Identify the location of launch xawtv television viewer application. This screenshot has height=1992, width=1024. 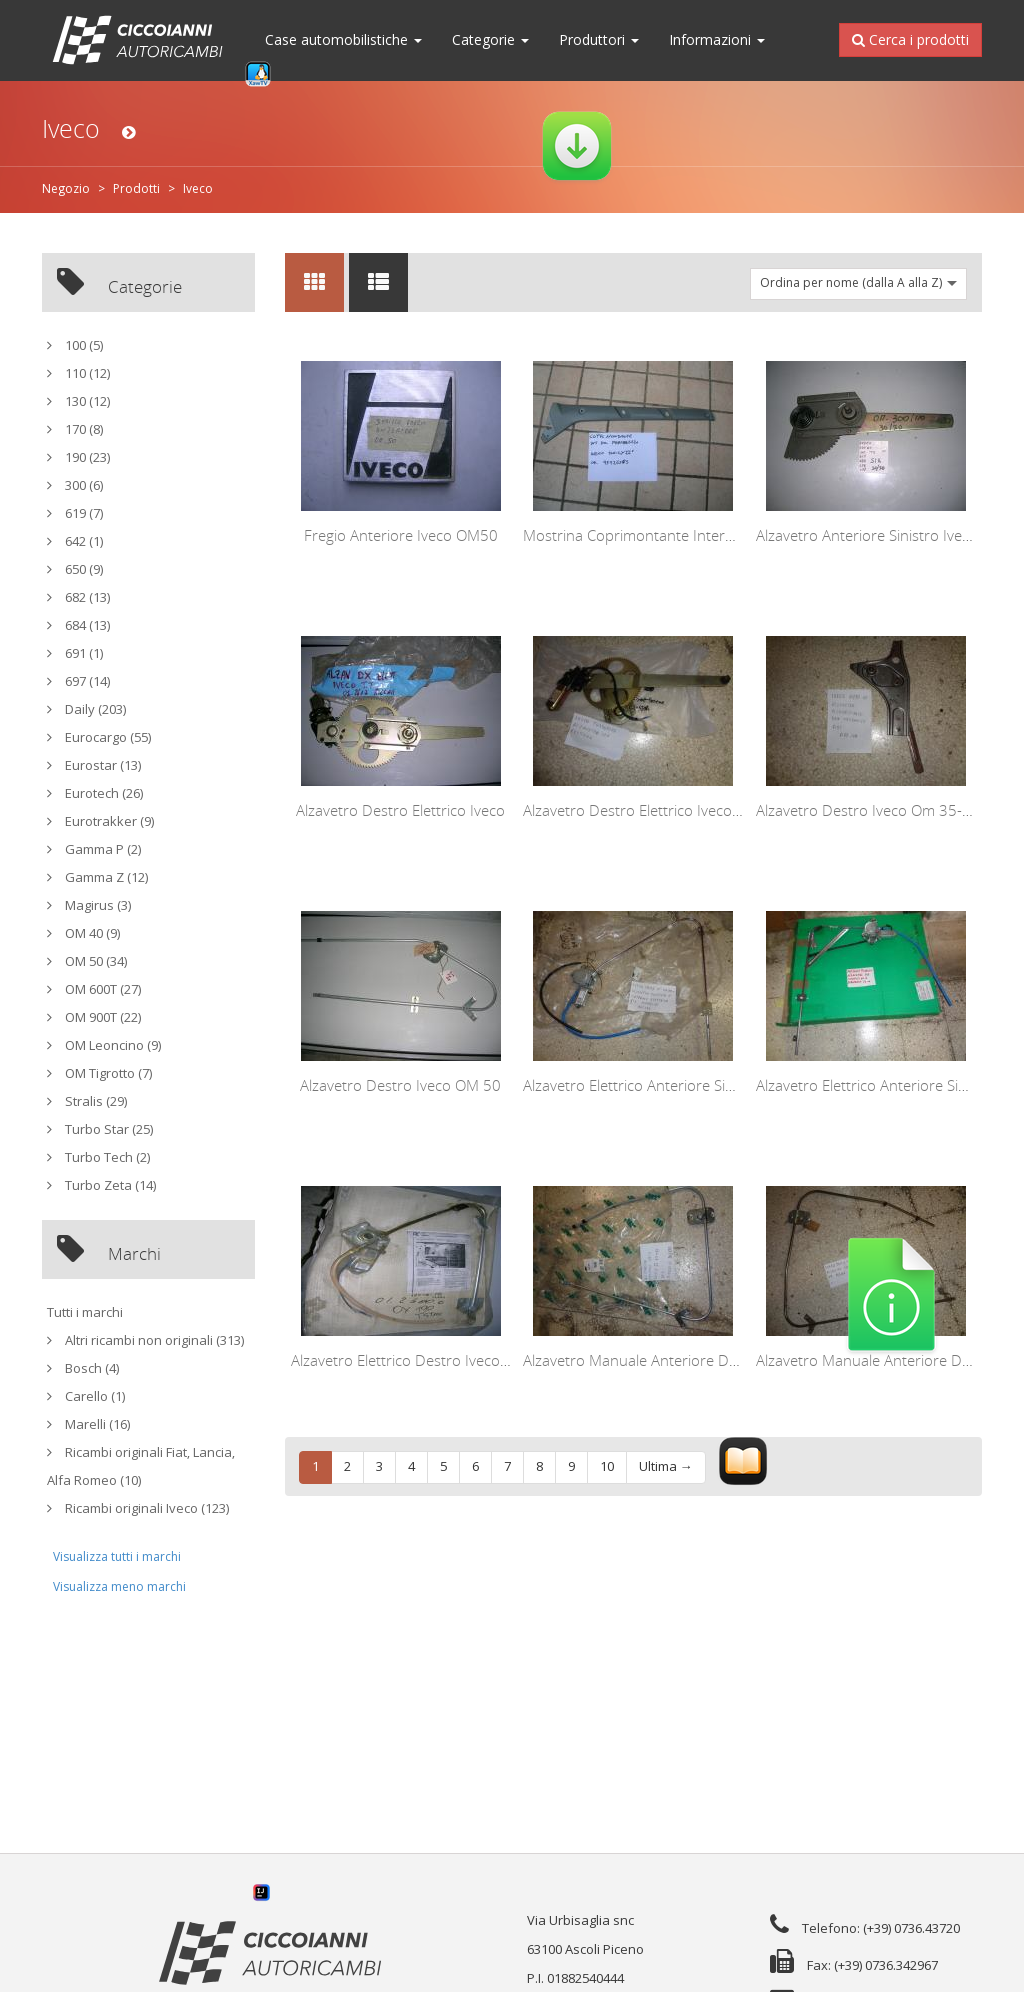
(258, 74).